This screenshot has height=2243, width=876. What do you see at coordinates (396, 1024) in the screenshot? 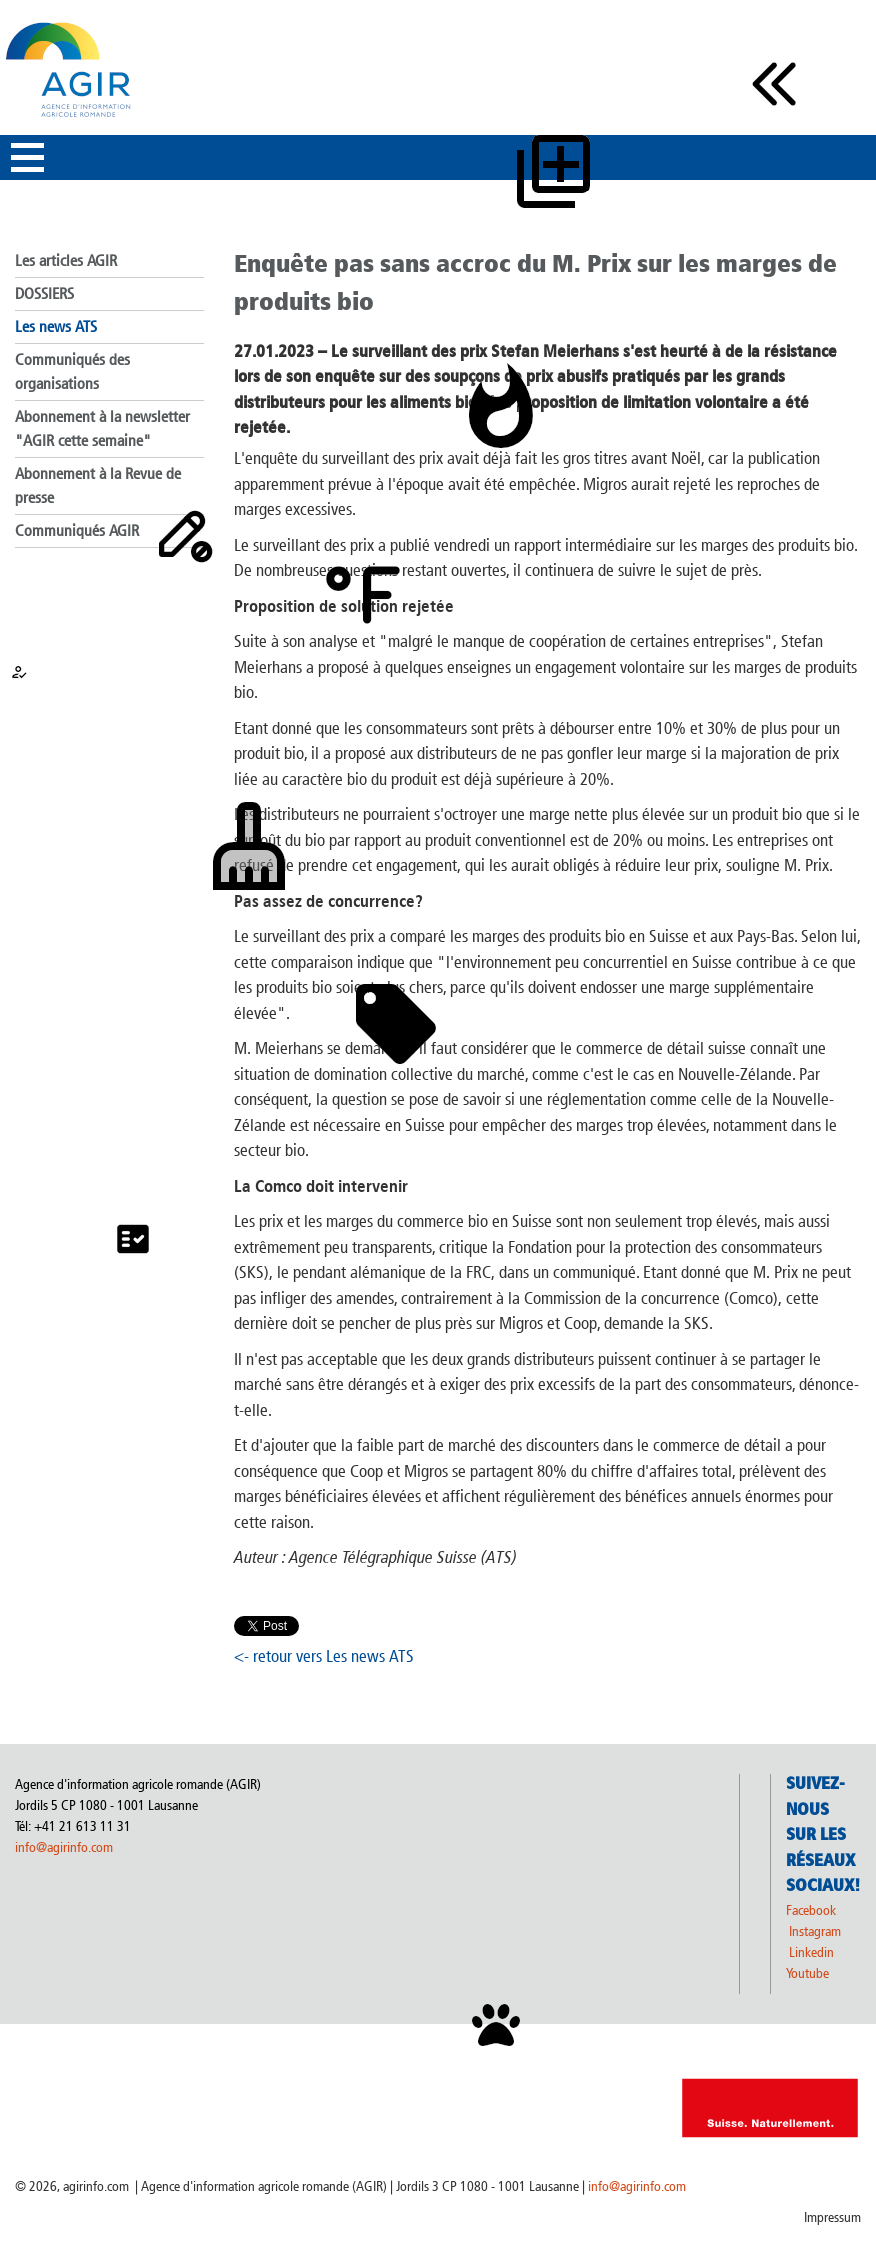
I see `add or view tags for an item` at bounding box center [396, 1024].